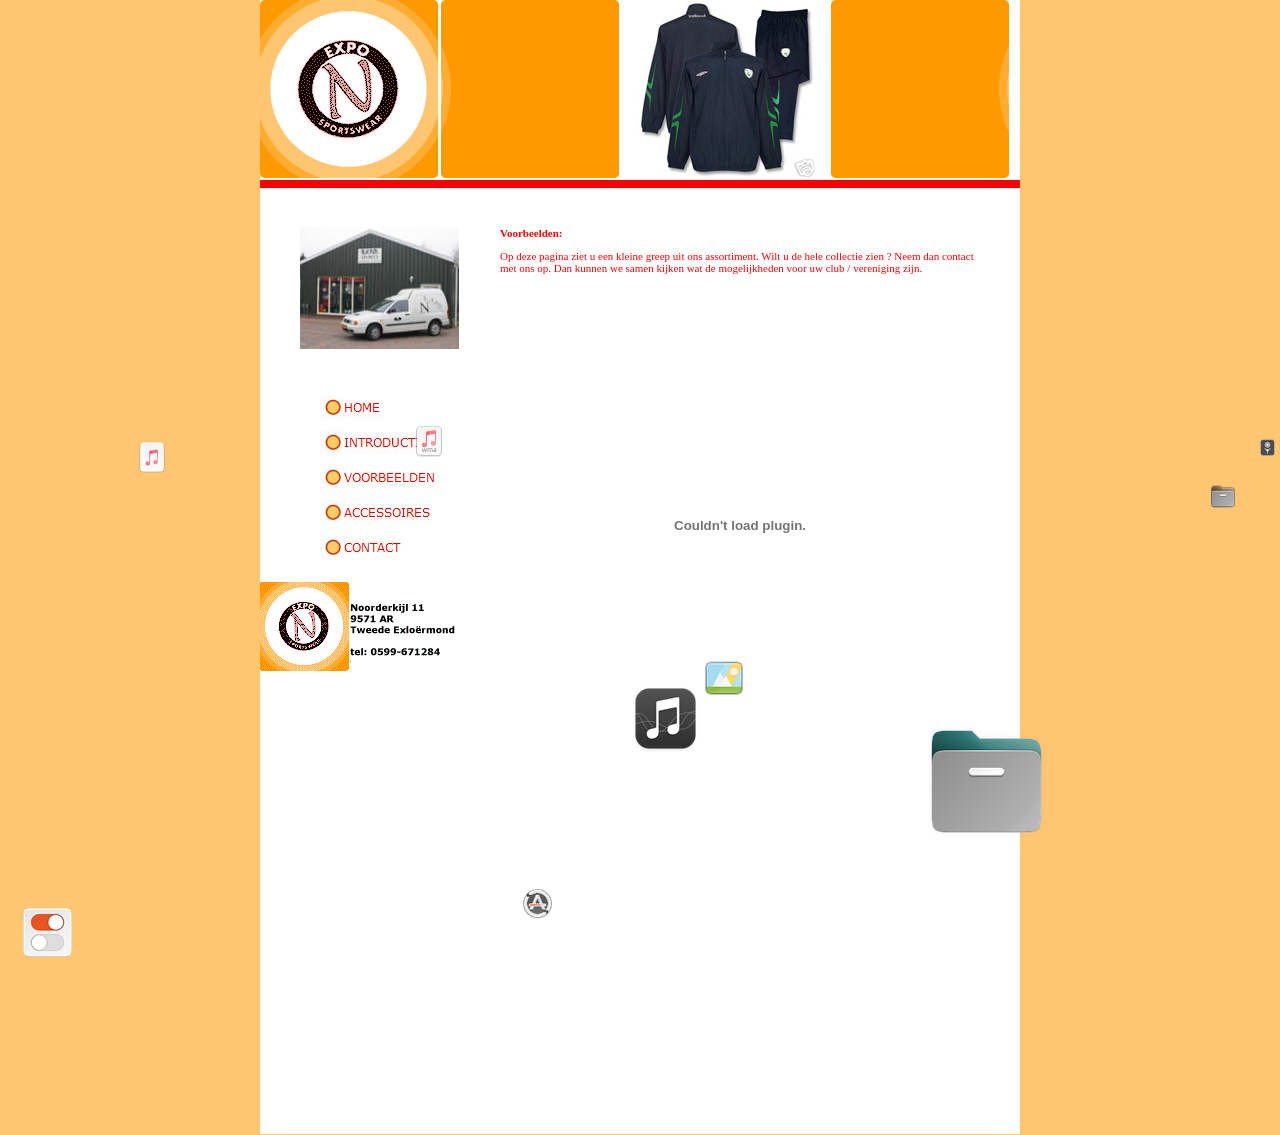 Image resolution: width=1280 pixels, height=1135 pixels. Describe the element at coordinates (47, 932) in the screenshot. I see `open system settings or preferences` at that location.